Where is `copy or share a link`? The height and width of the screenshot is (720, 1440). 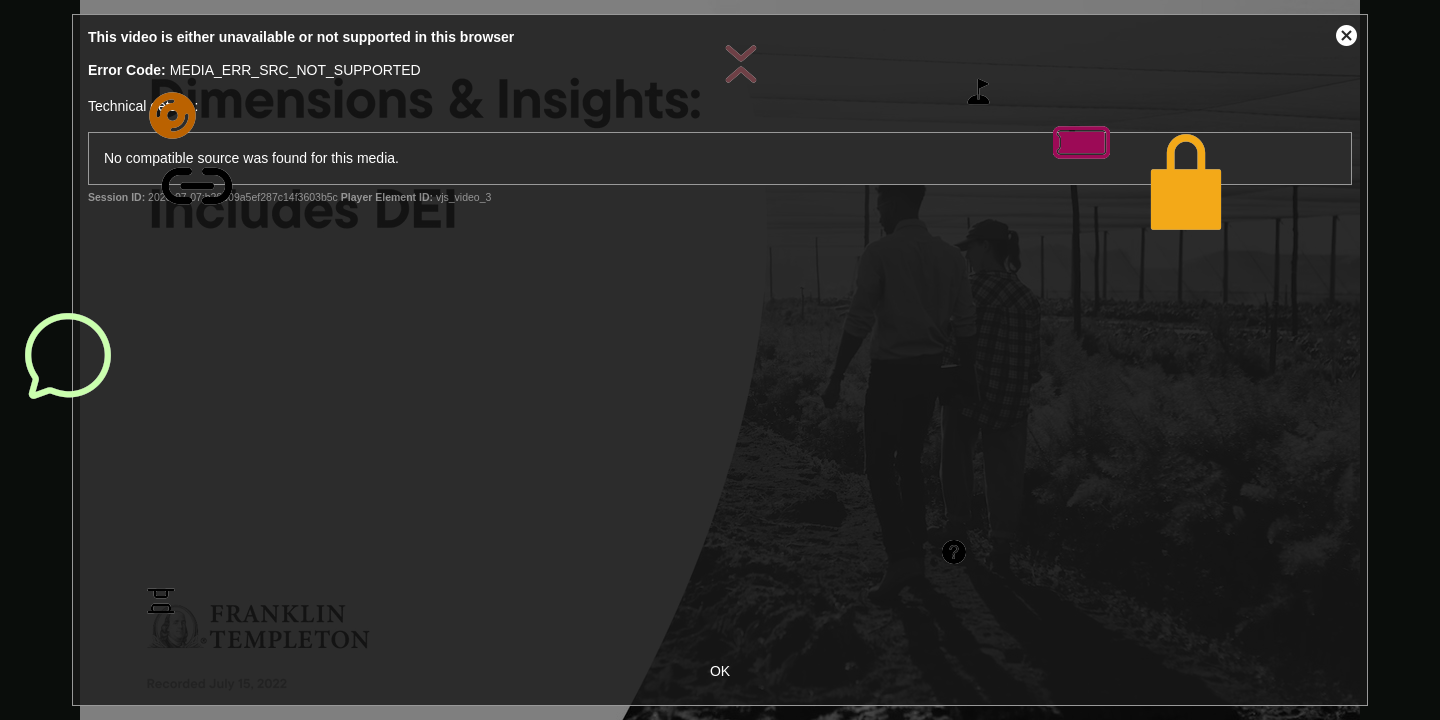
copy or share a link is located at coordinates (197, 186).